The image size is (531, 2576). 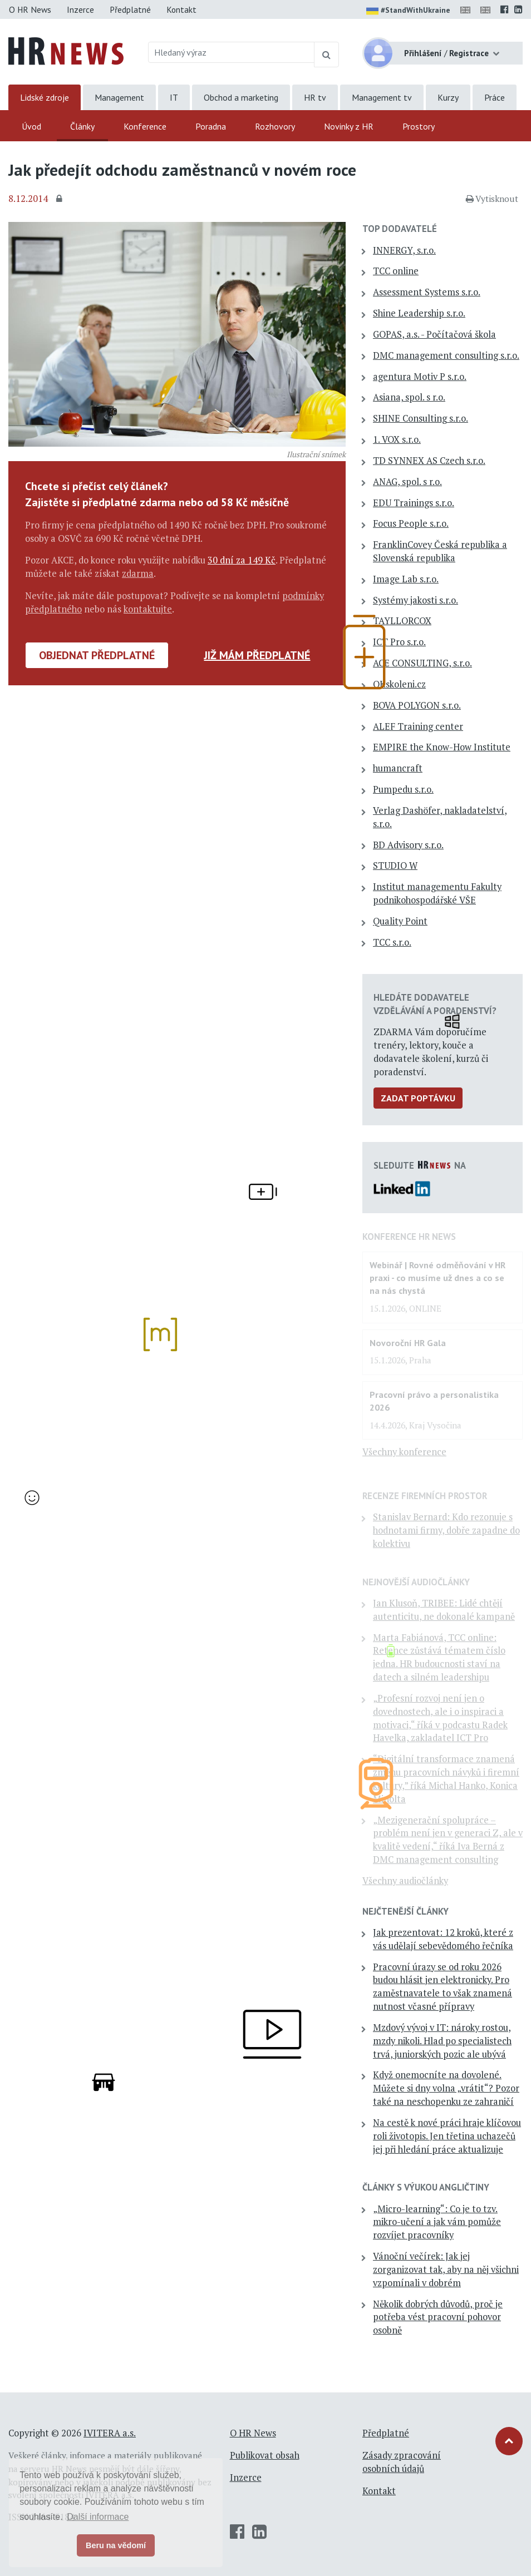 I want to click on play or watch a video, so click(x=272, y=2034).